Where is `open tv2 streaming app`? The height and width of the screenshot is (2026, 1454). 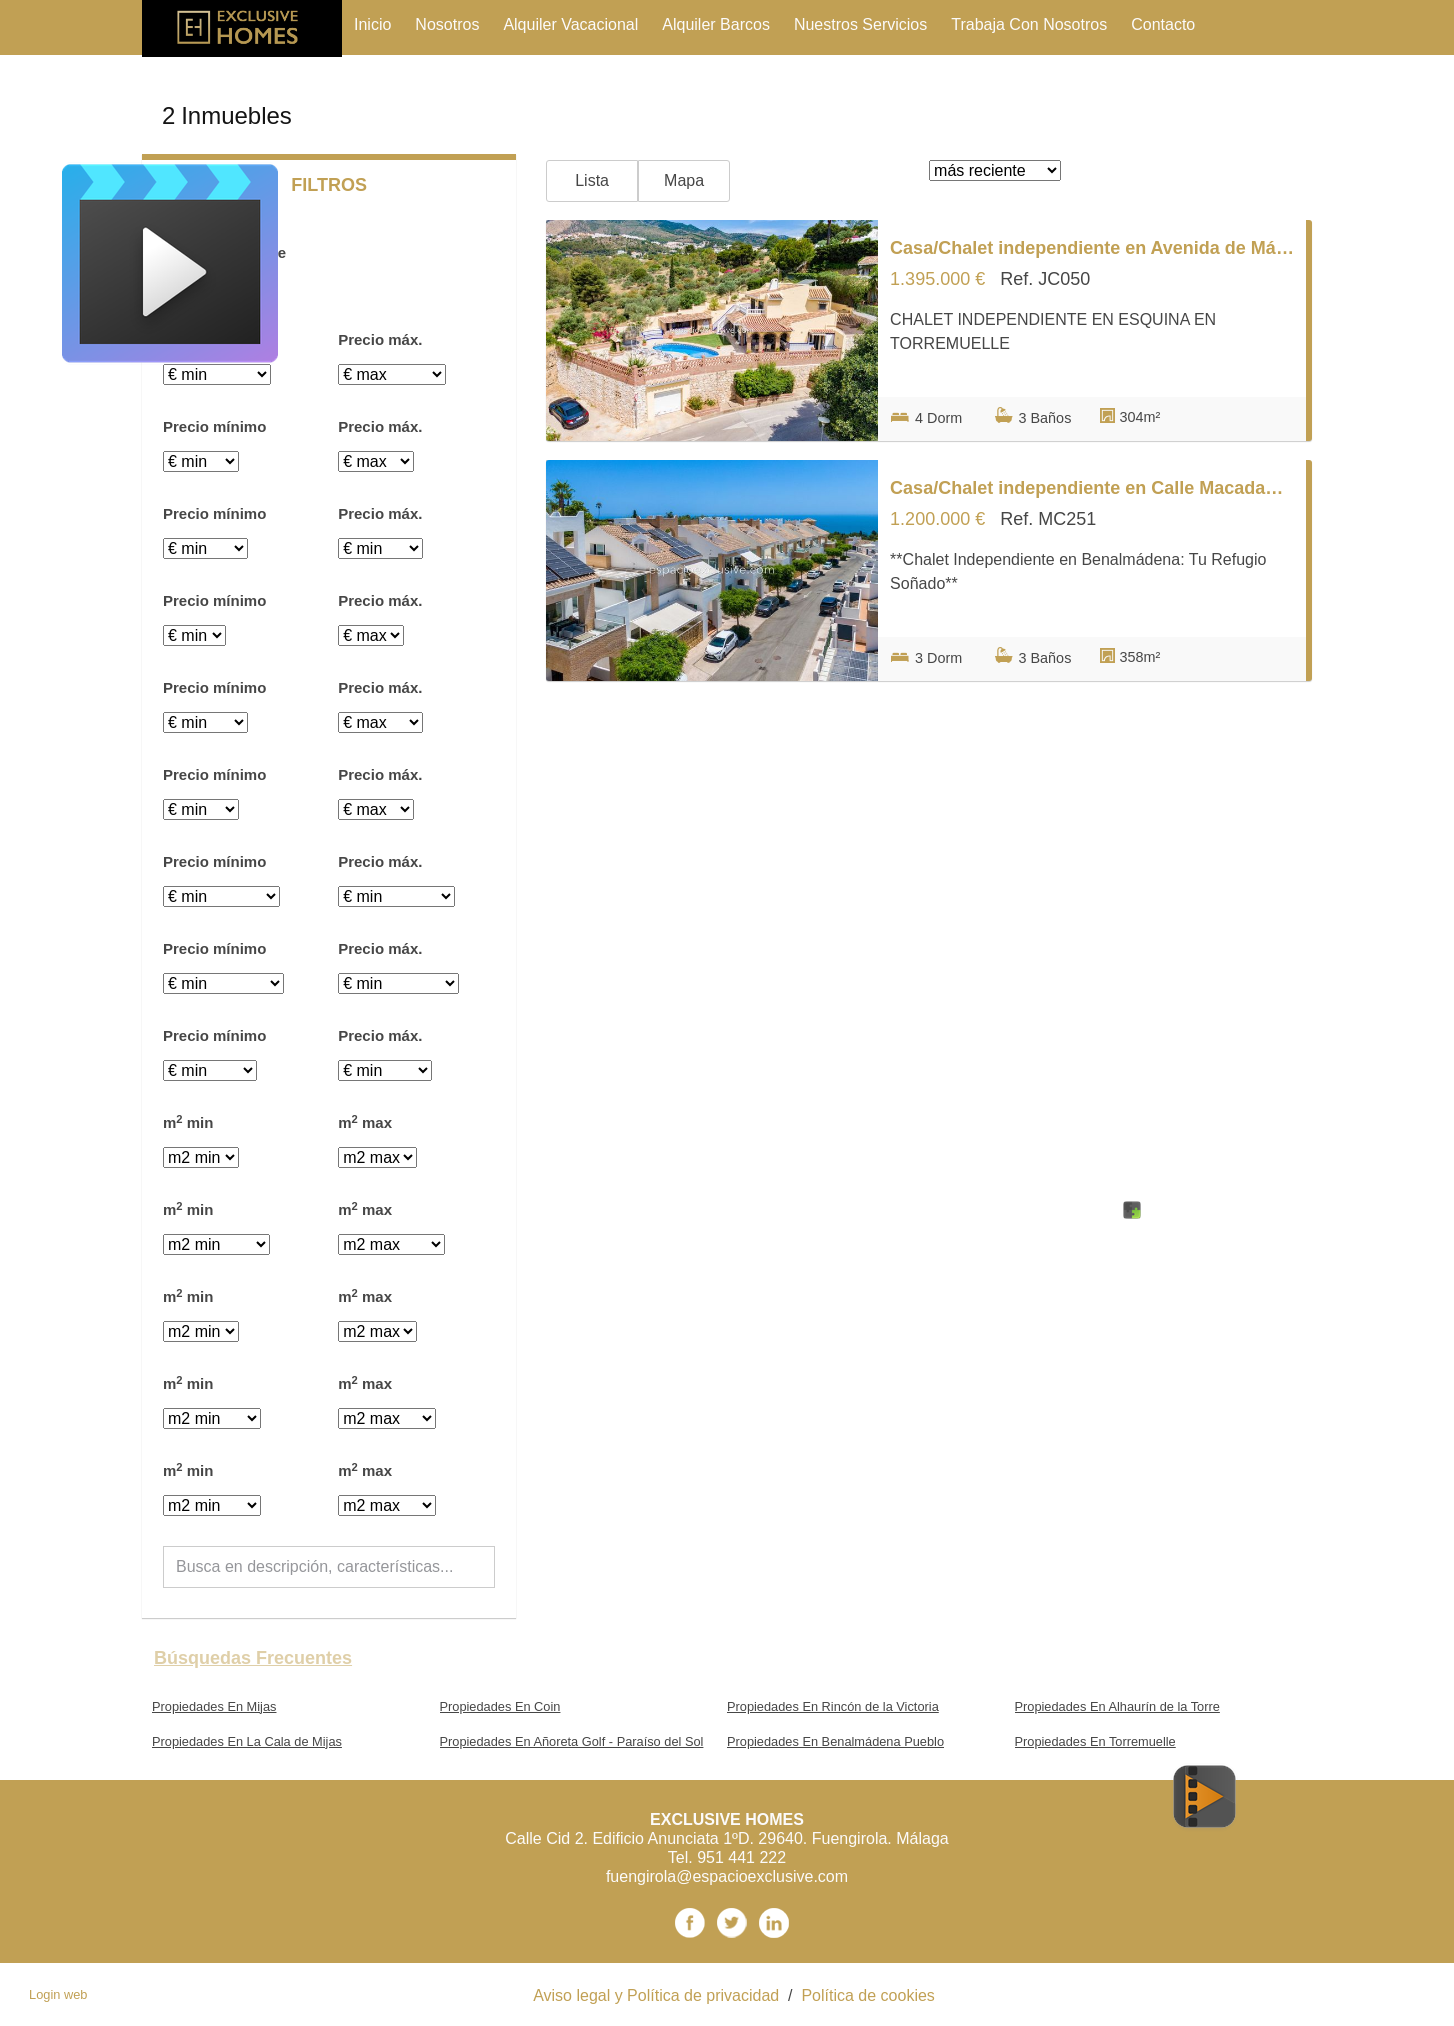 open tv2 streaming app is located at coordinates (170, 263).